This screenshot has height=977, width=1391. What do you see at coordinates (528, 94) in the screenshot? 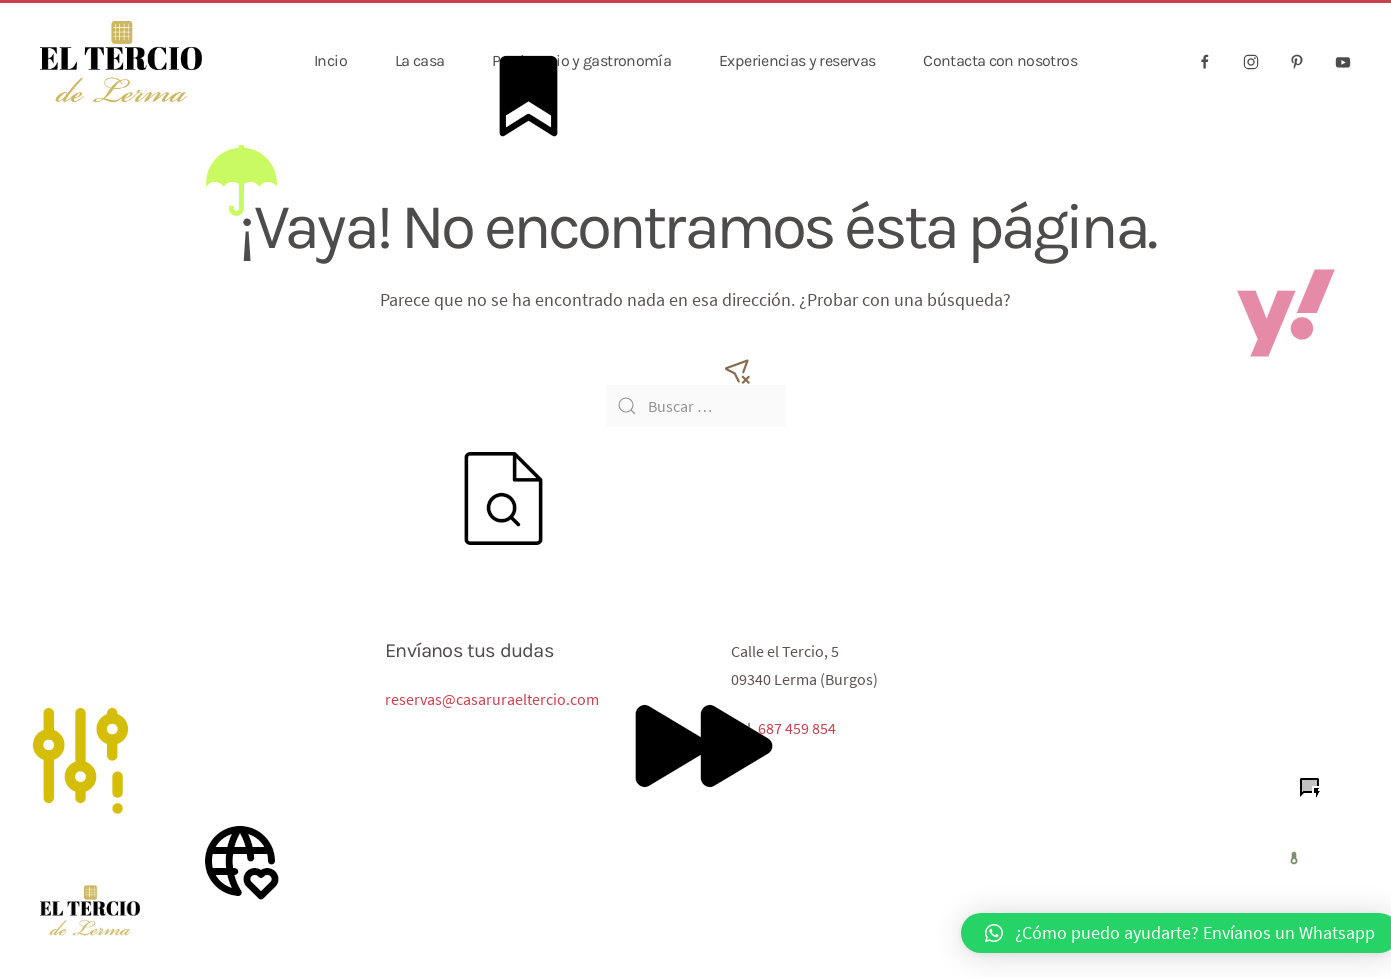
I see `save this item for later` at bounding box center [528, 94].